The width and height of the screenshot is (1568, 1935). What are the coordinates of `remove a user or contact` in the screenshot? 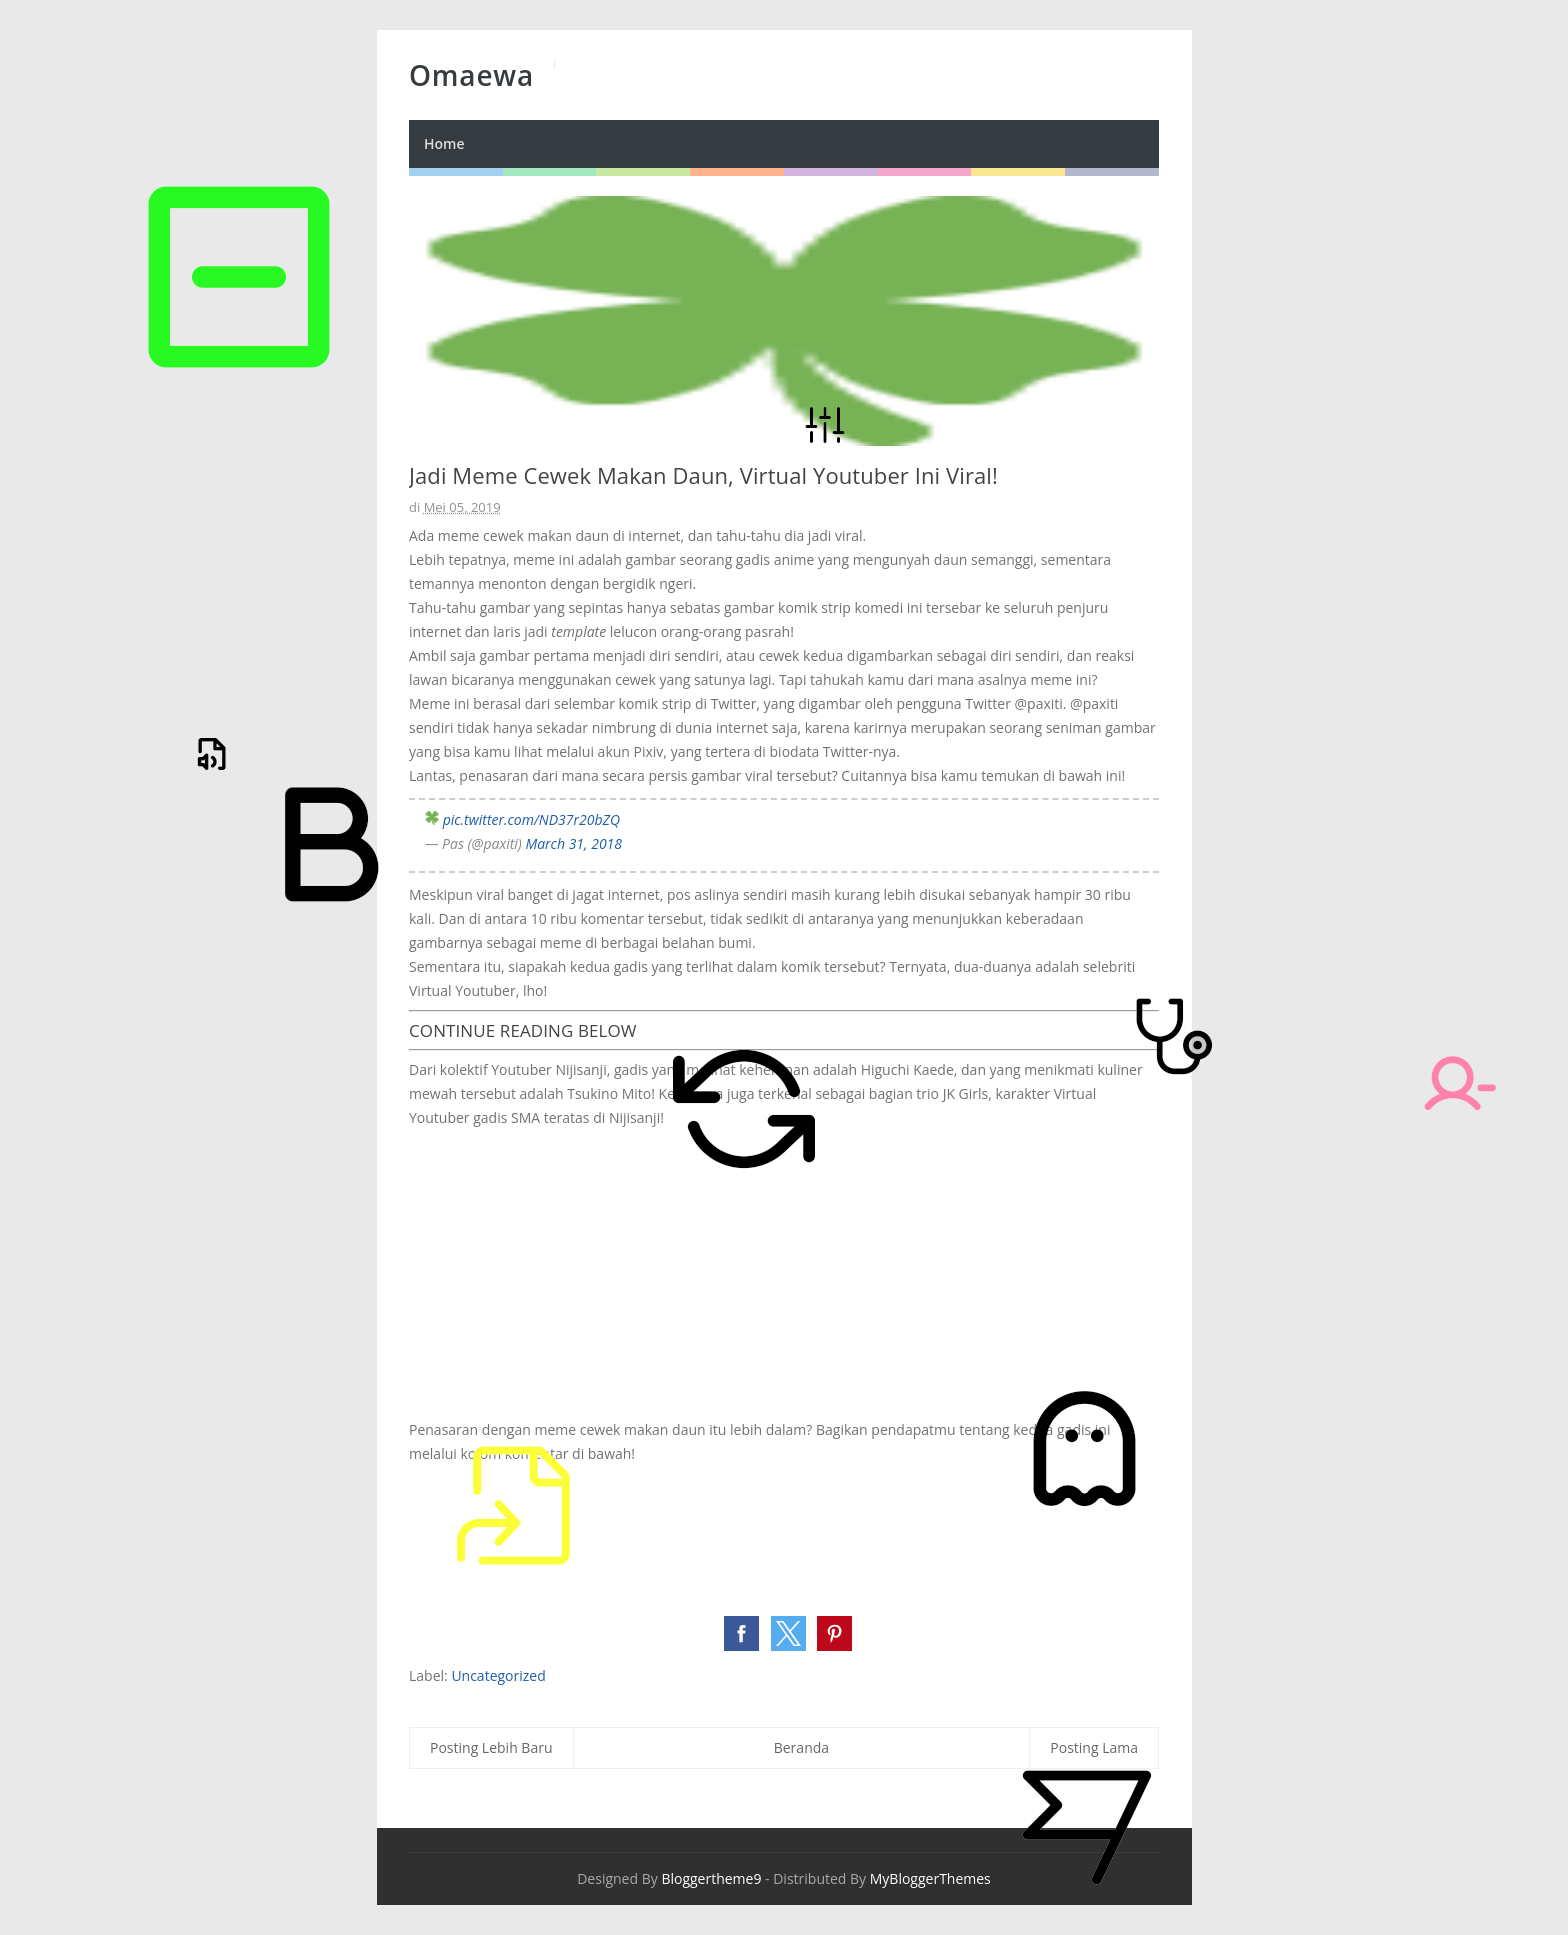 It's located at (1458, 1085).